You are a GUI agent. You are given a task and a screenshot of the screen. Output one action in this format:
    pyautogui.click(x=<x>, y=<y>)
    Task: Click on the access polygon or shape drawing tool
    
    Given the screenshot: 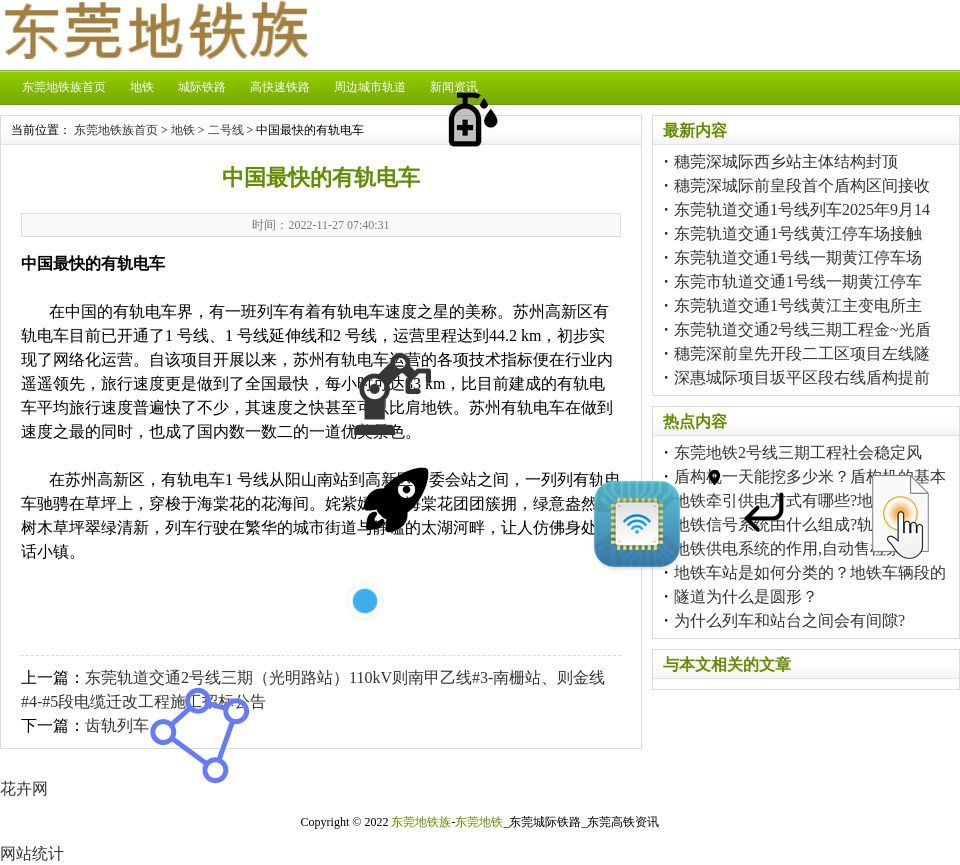 What is the action you would take?
    pyautogui.click(x=201, y=735)
    